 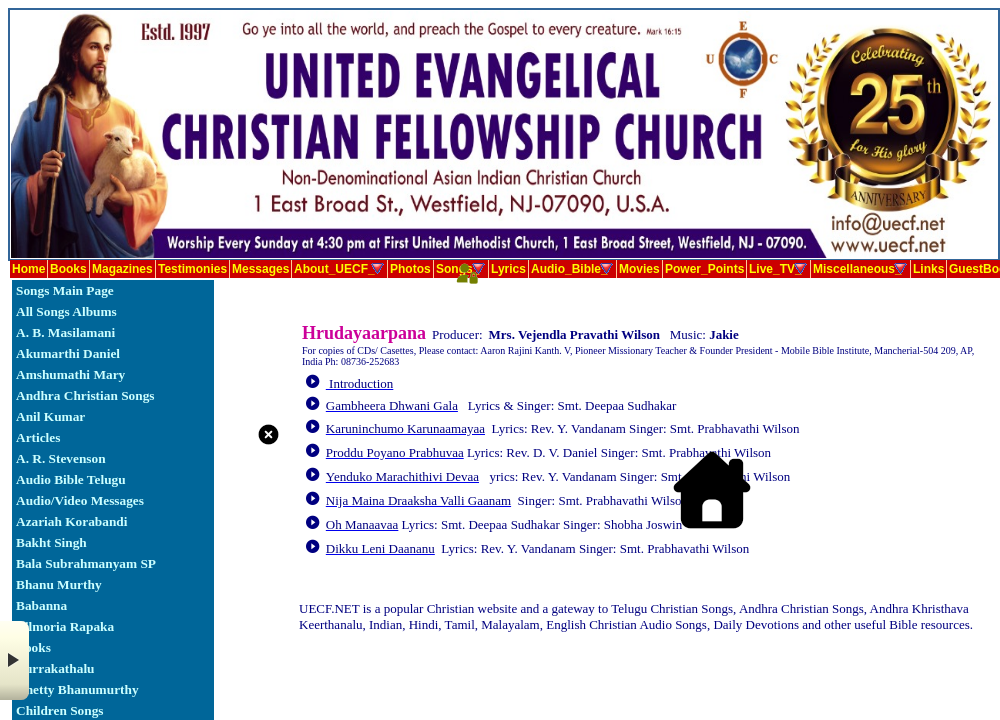 I want to click on lock or secure a user account, so click(x=467, y=273).